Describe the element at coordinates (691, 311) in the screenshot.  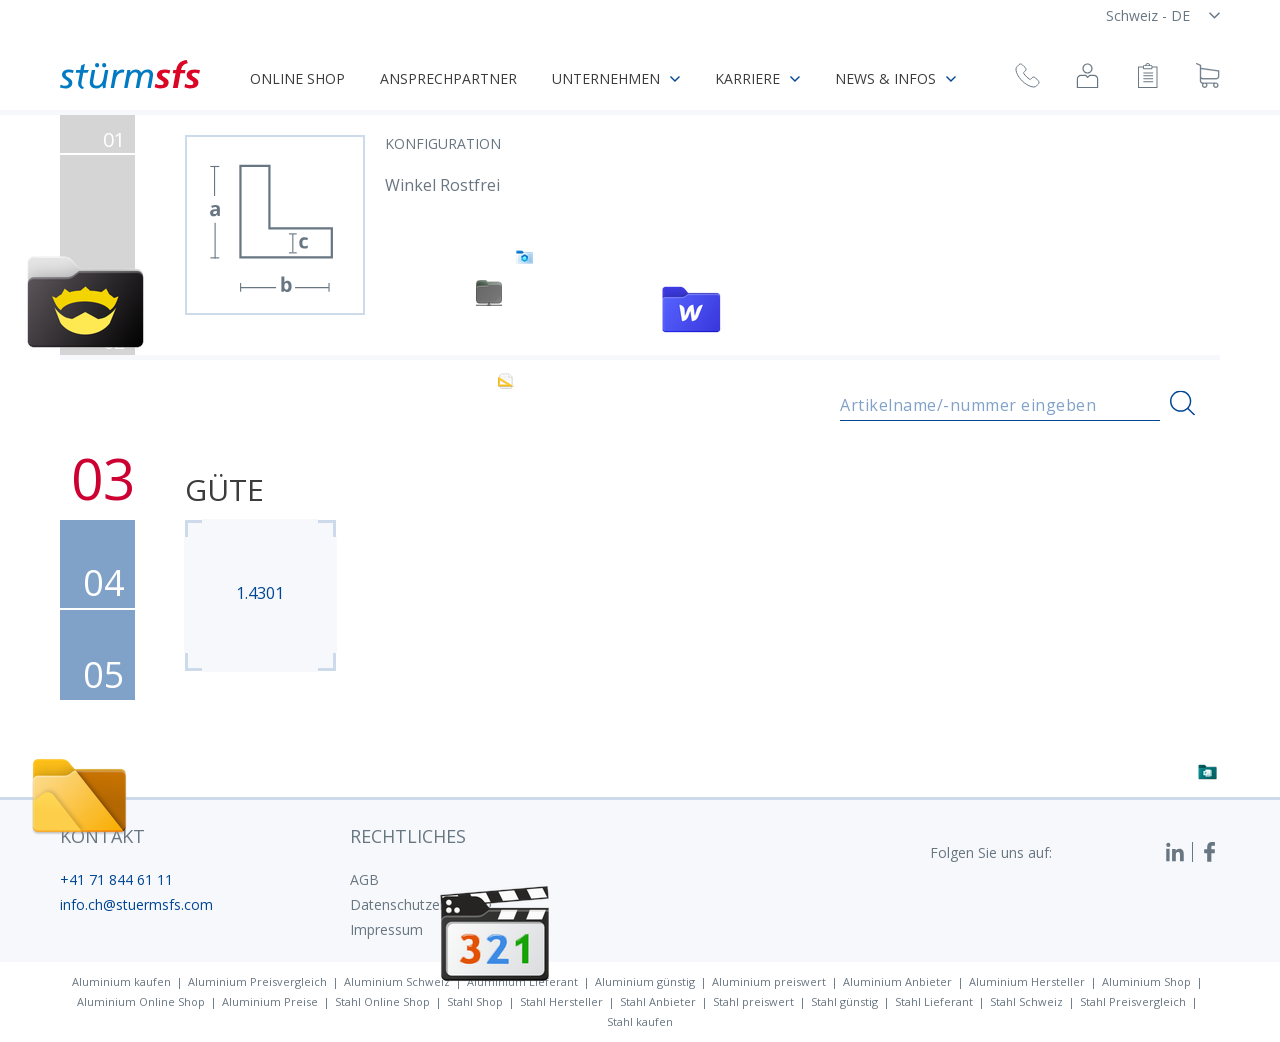
I see `folder containing Webflow project files` at that location.